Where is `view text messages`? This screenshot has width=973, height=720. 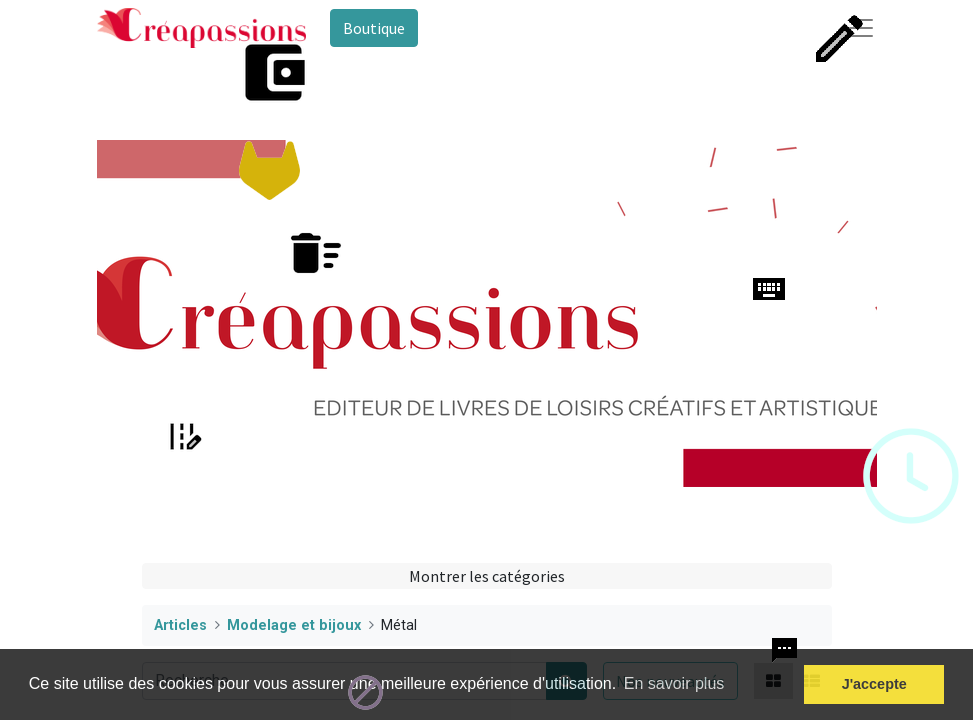 view text messages is located at coordinates (784, 650).